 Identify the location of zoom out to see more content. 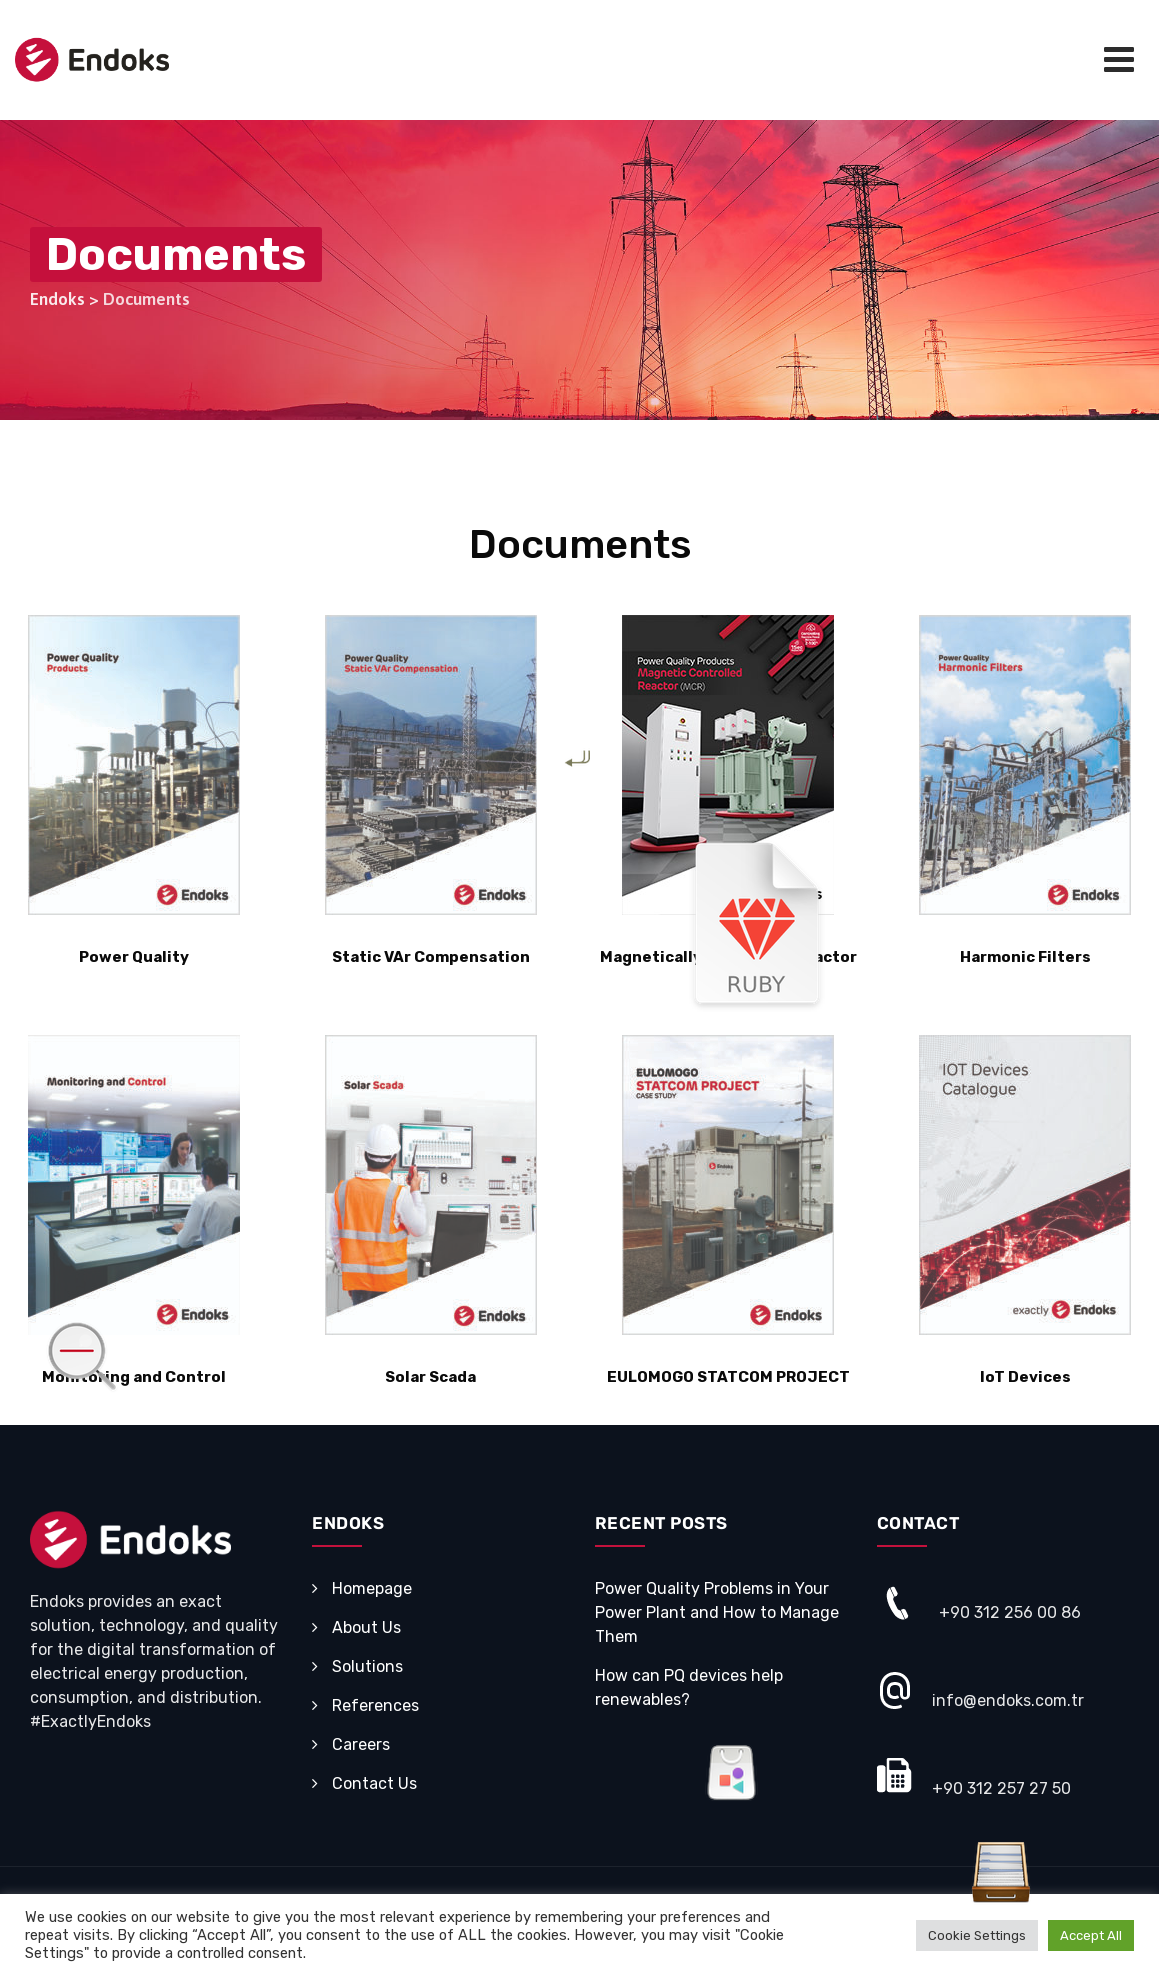
(81, 1355).